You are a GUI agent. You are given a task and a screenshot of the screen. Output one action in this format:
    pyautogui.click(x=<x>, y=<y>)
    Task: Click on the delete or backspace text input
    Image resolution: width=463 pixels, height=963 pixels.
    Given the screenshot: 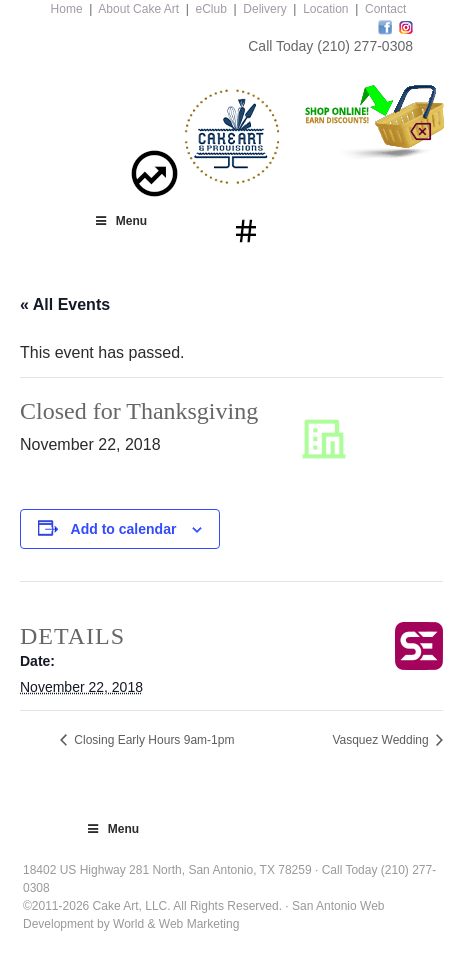 What is the action you would take?
    pyautogui.click(x=421, y=131)
    